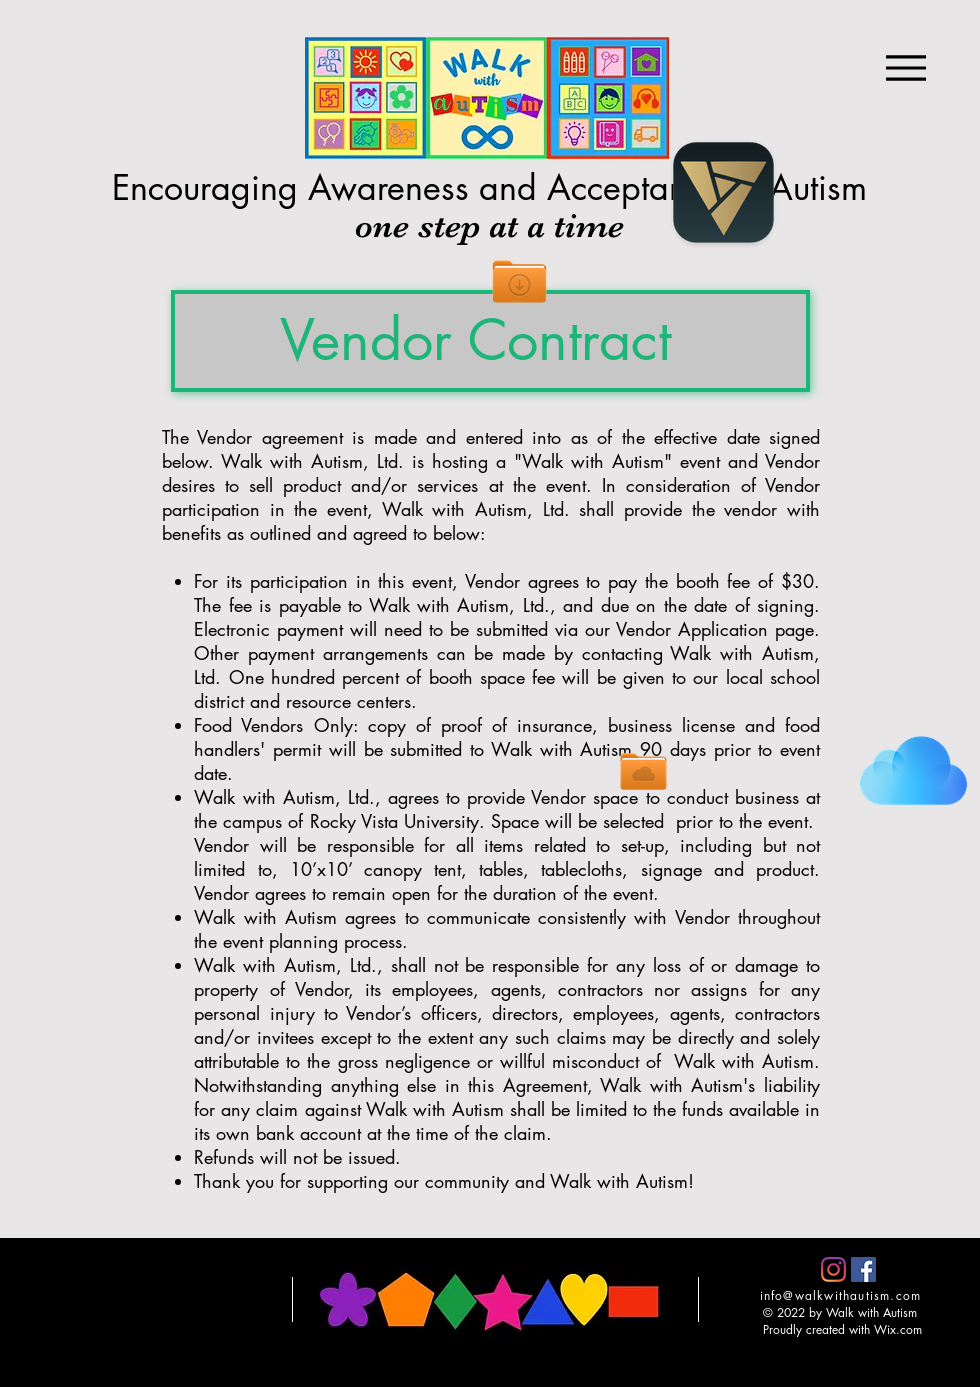 The width and height of the screenshot is (980, 1387). I want to click on access your downloads folder, so click(519, 281).